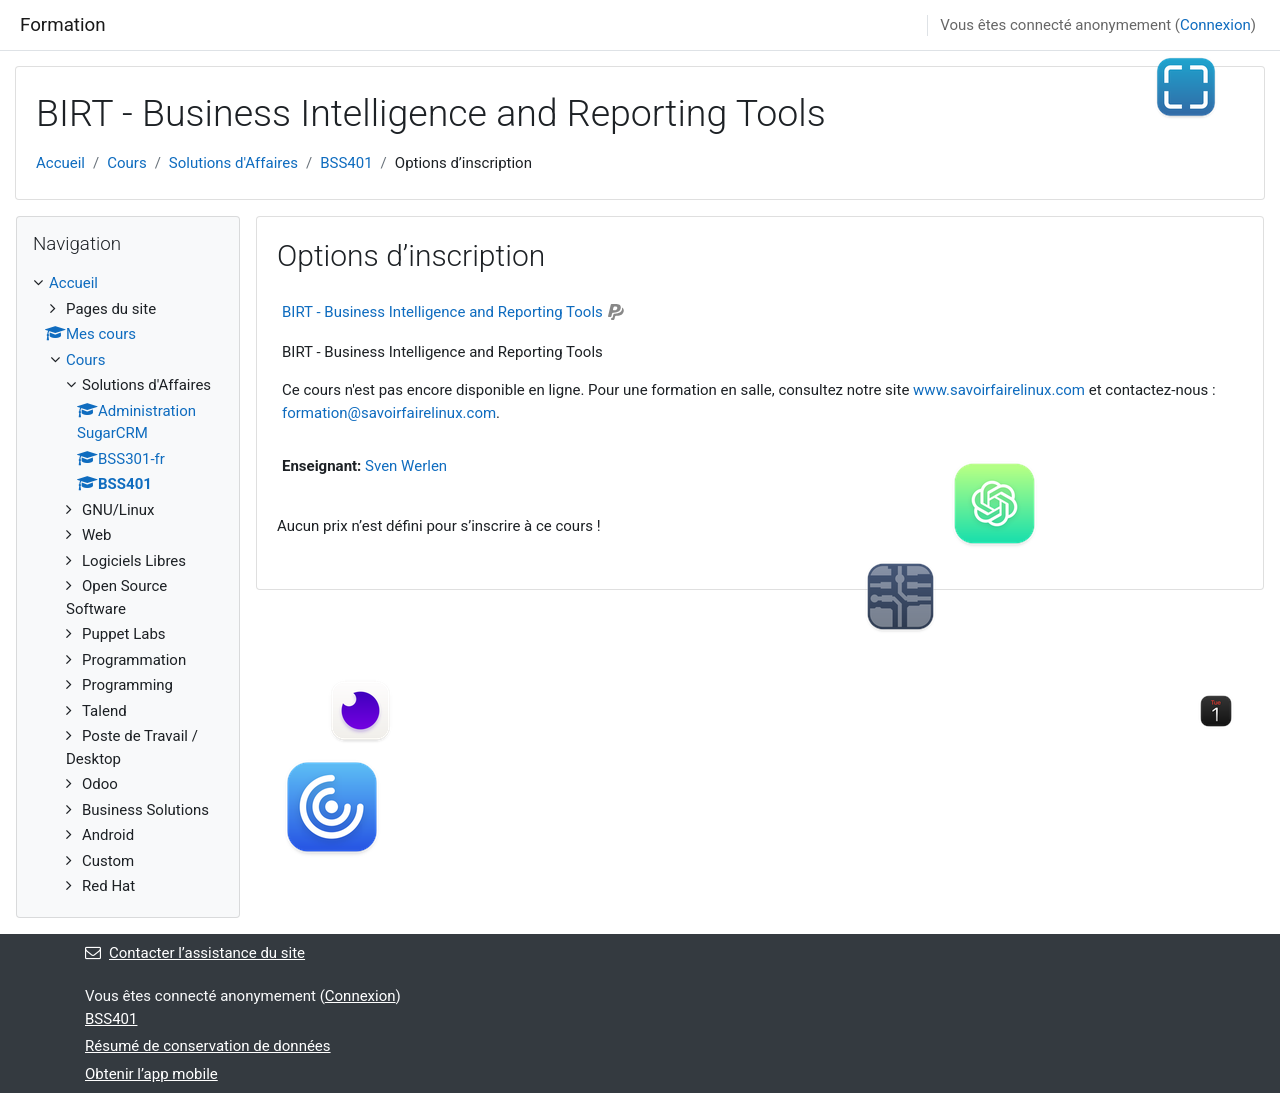  I want to click on open the OpenAI ChatGPT app, so click(994, 503).